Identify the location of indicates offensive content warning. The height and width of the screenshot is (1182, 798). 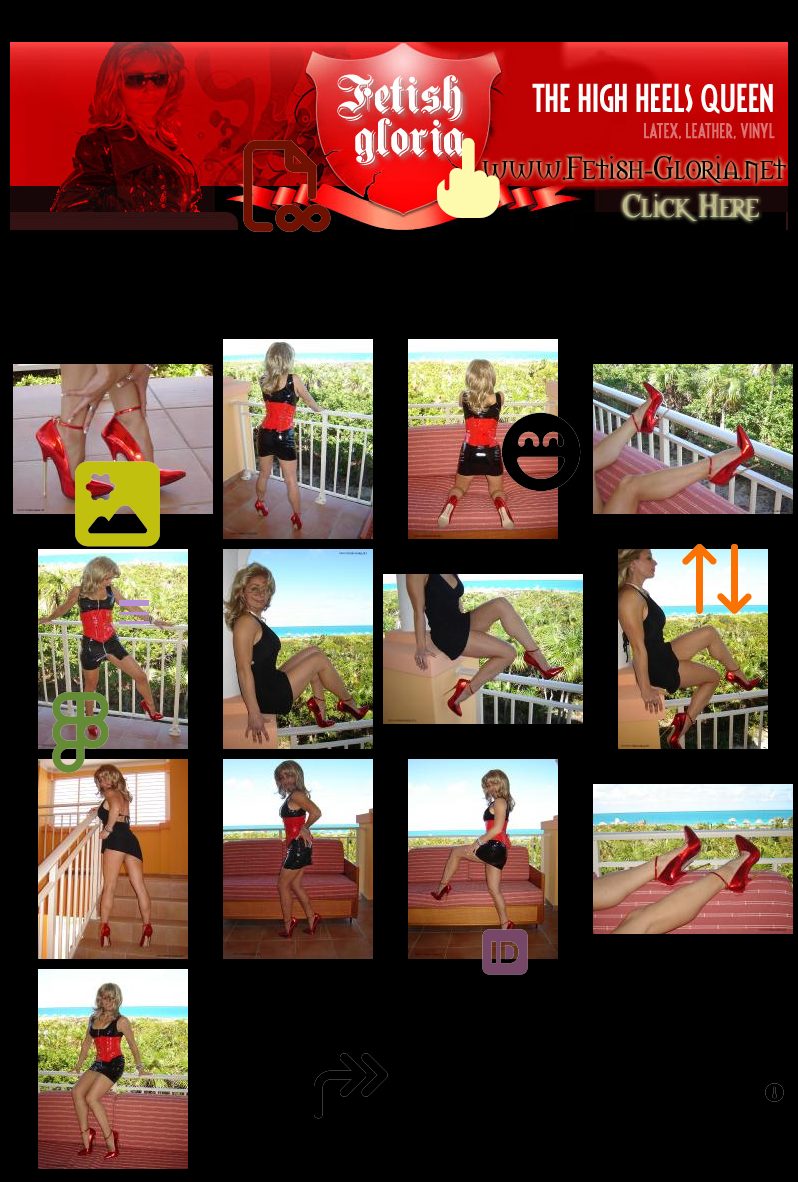
(467, 178).